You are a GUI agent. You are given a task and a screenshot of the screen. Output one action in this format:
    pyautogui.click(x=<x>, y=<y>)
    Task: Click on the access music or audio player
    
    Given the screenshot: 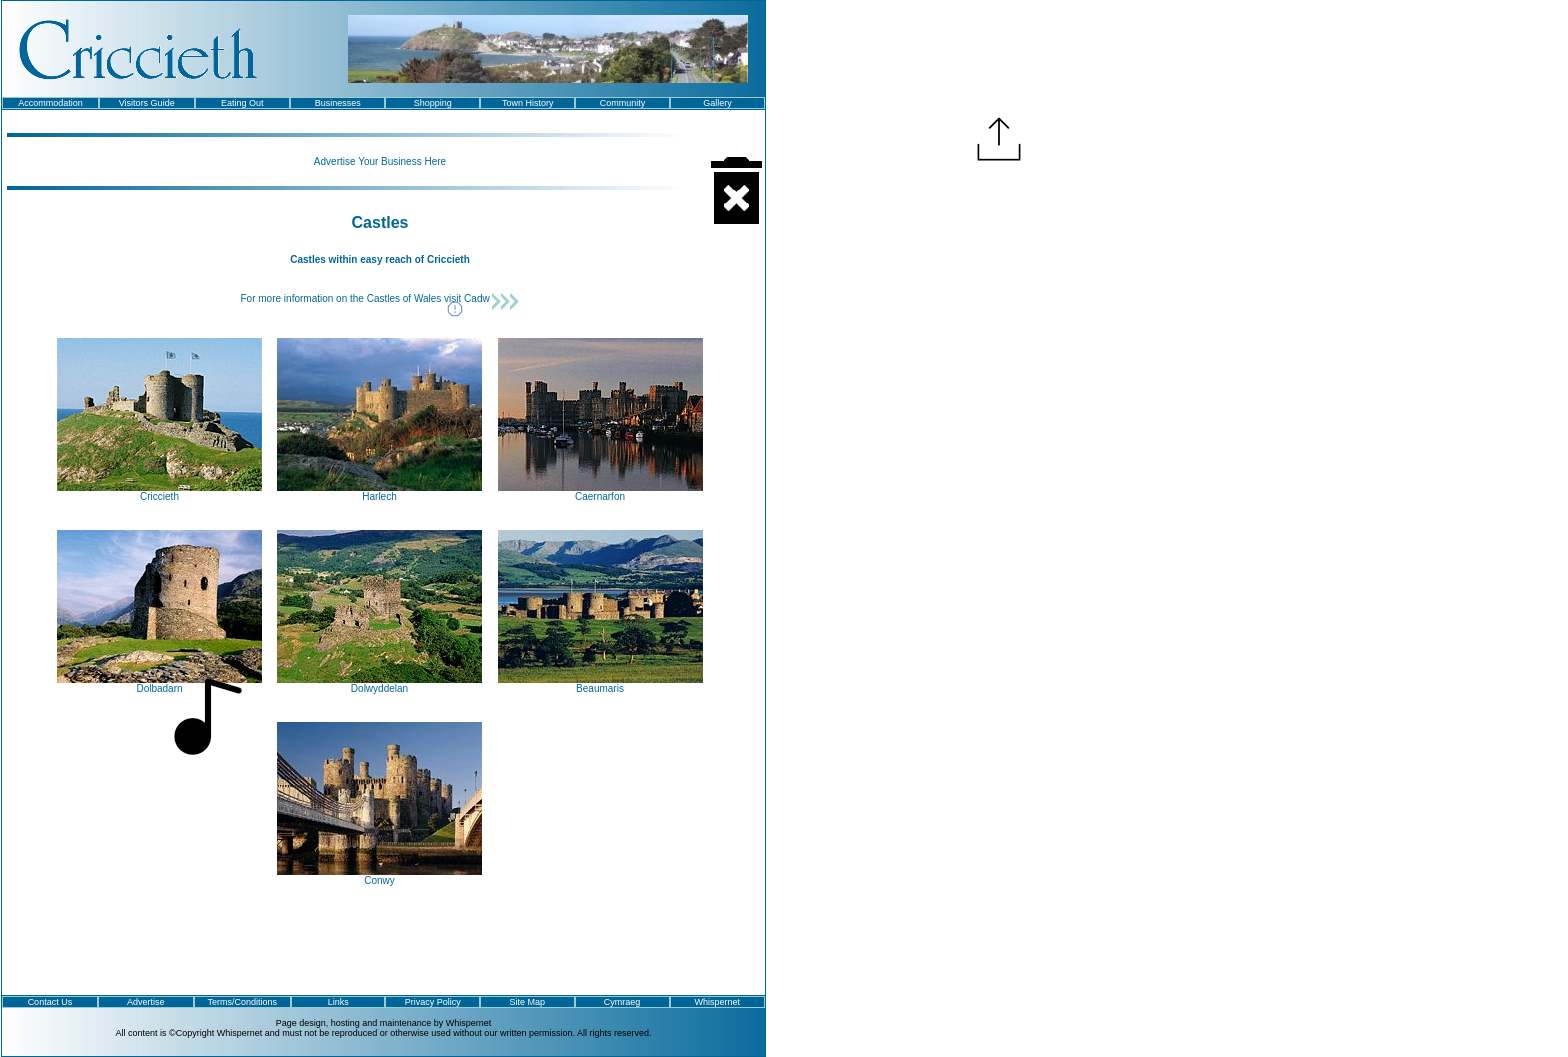 What is the action you would take?
    pyautogui.click(x=208, y=715)
    